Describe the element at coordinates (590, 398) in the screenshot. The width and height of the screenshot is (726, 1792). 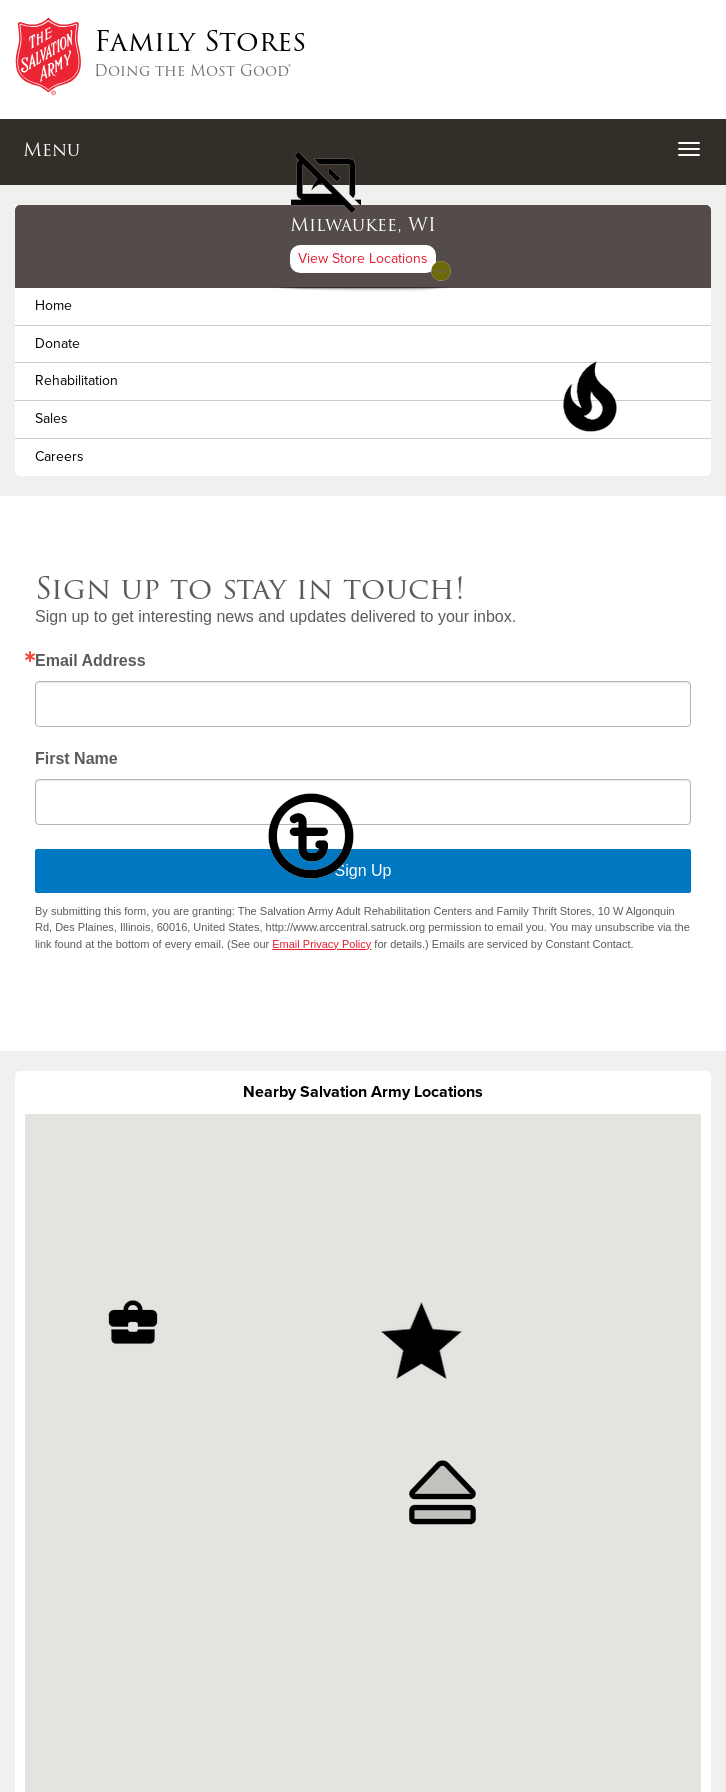
I see `locate nearby fire stations` at that location.